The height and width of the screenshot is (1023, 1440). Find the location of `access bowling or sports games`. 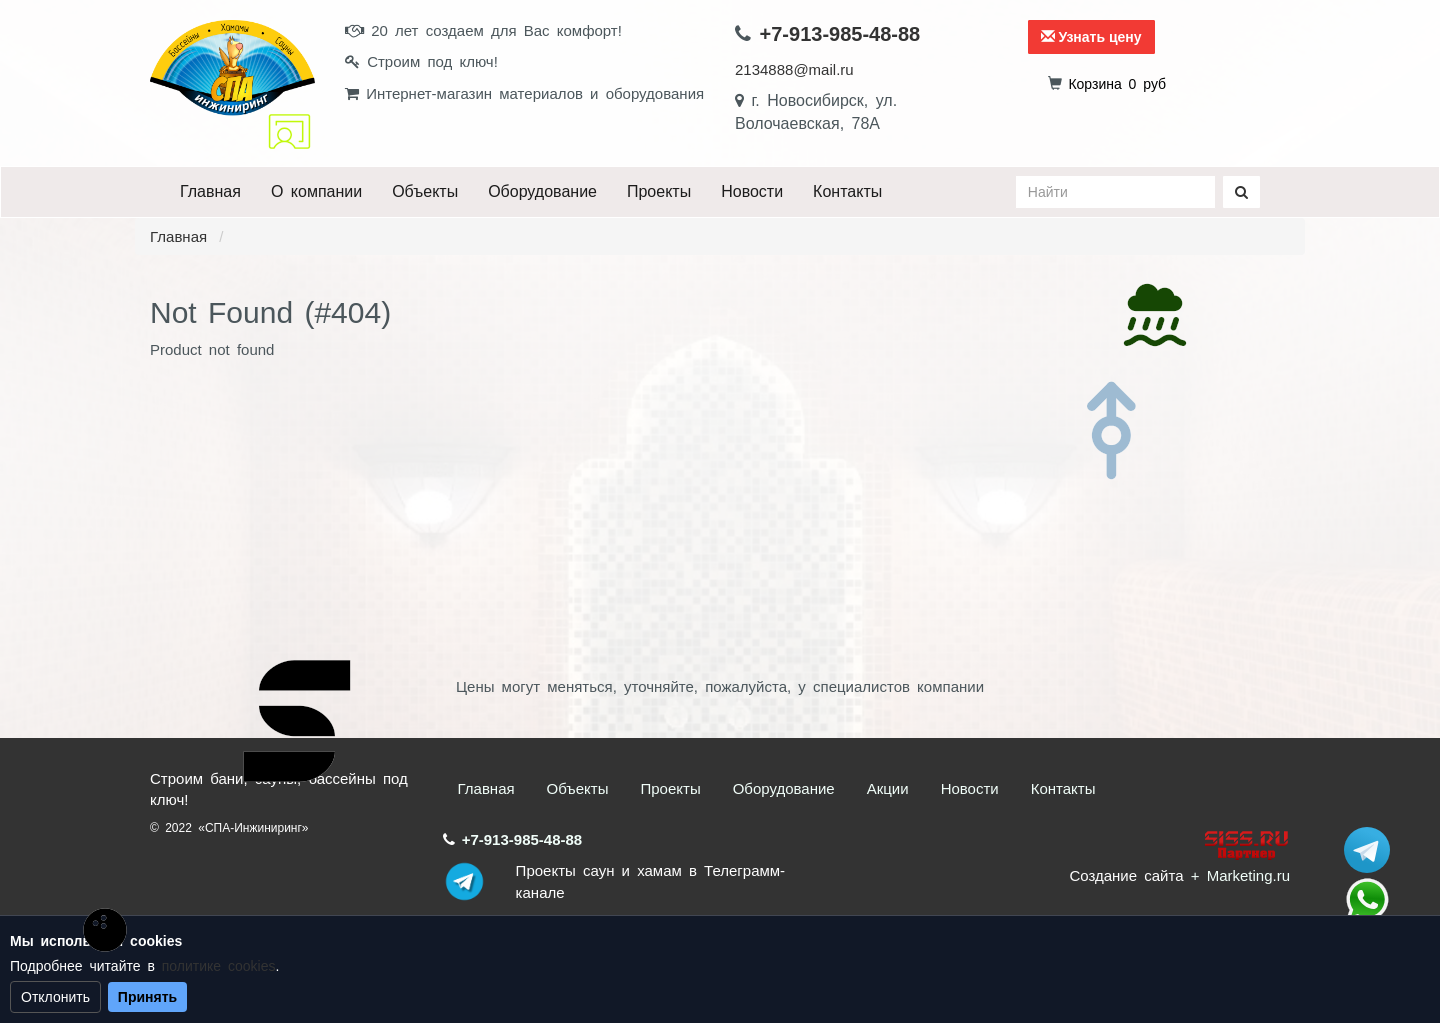

access bowling or sports games is located at coordinates (105, 930).